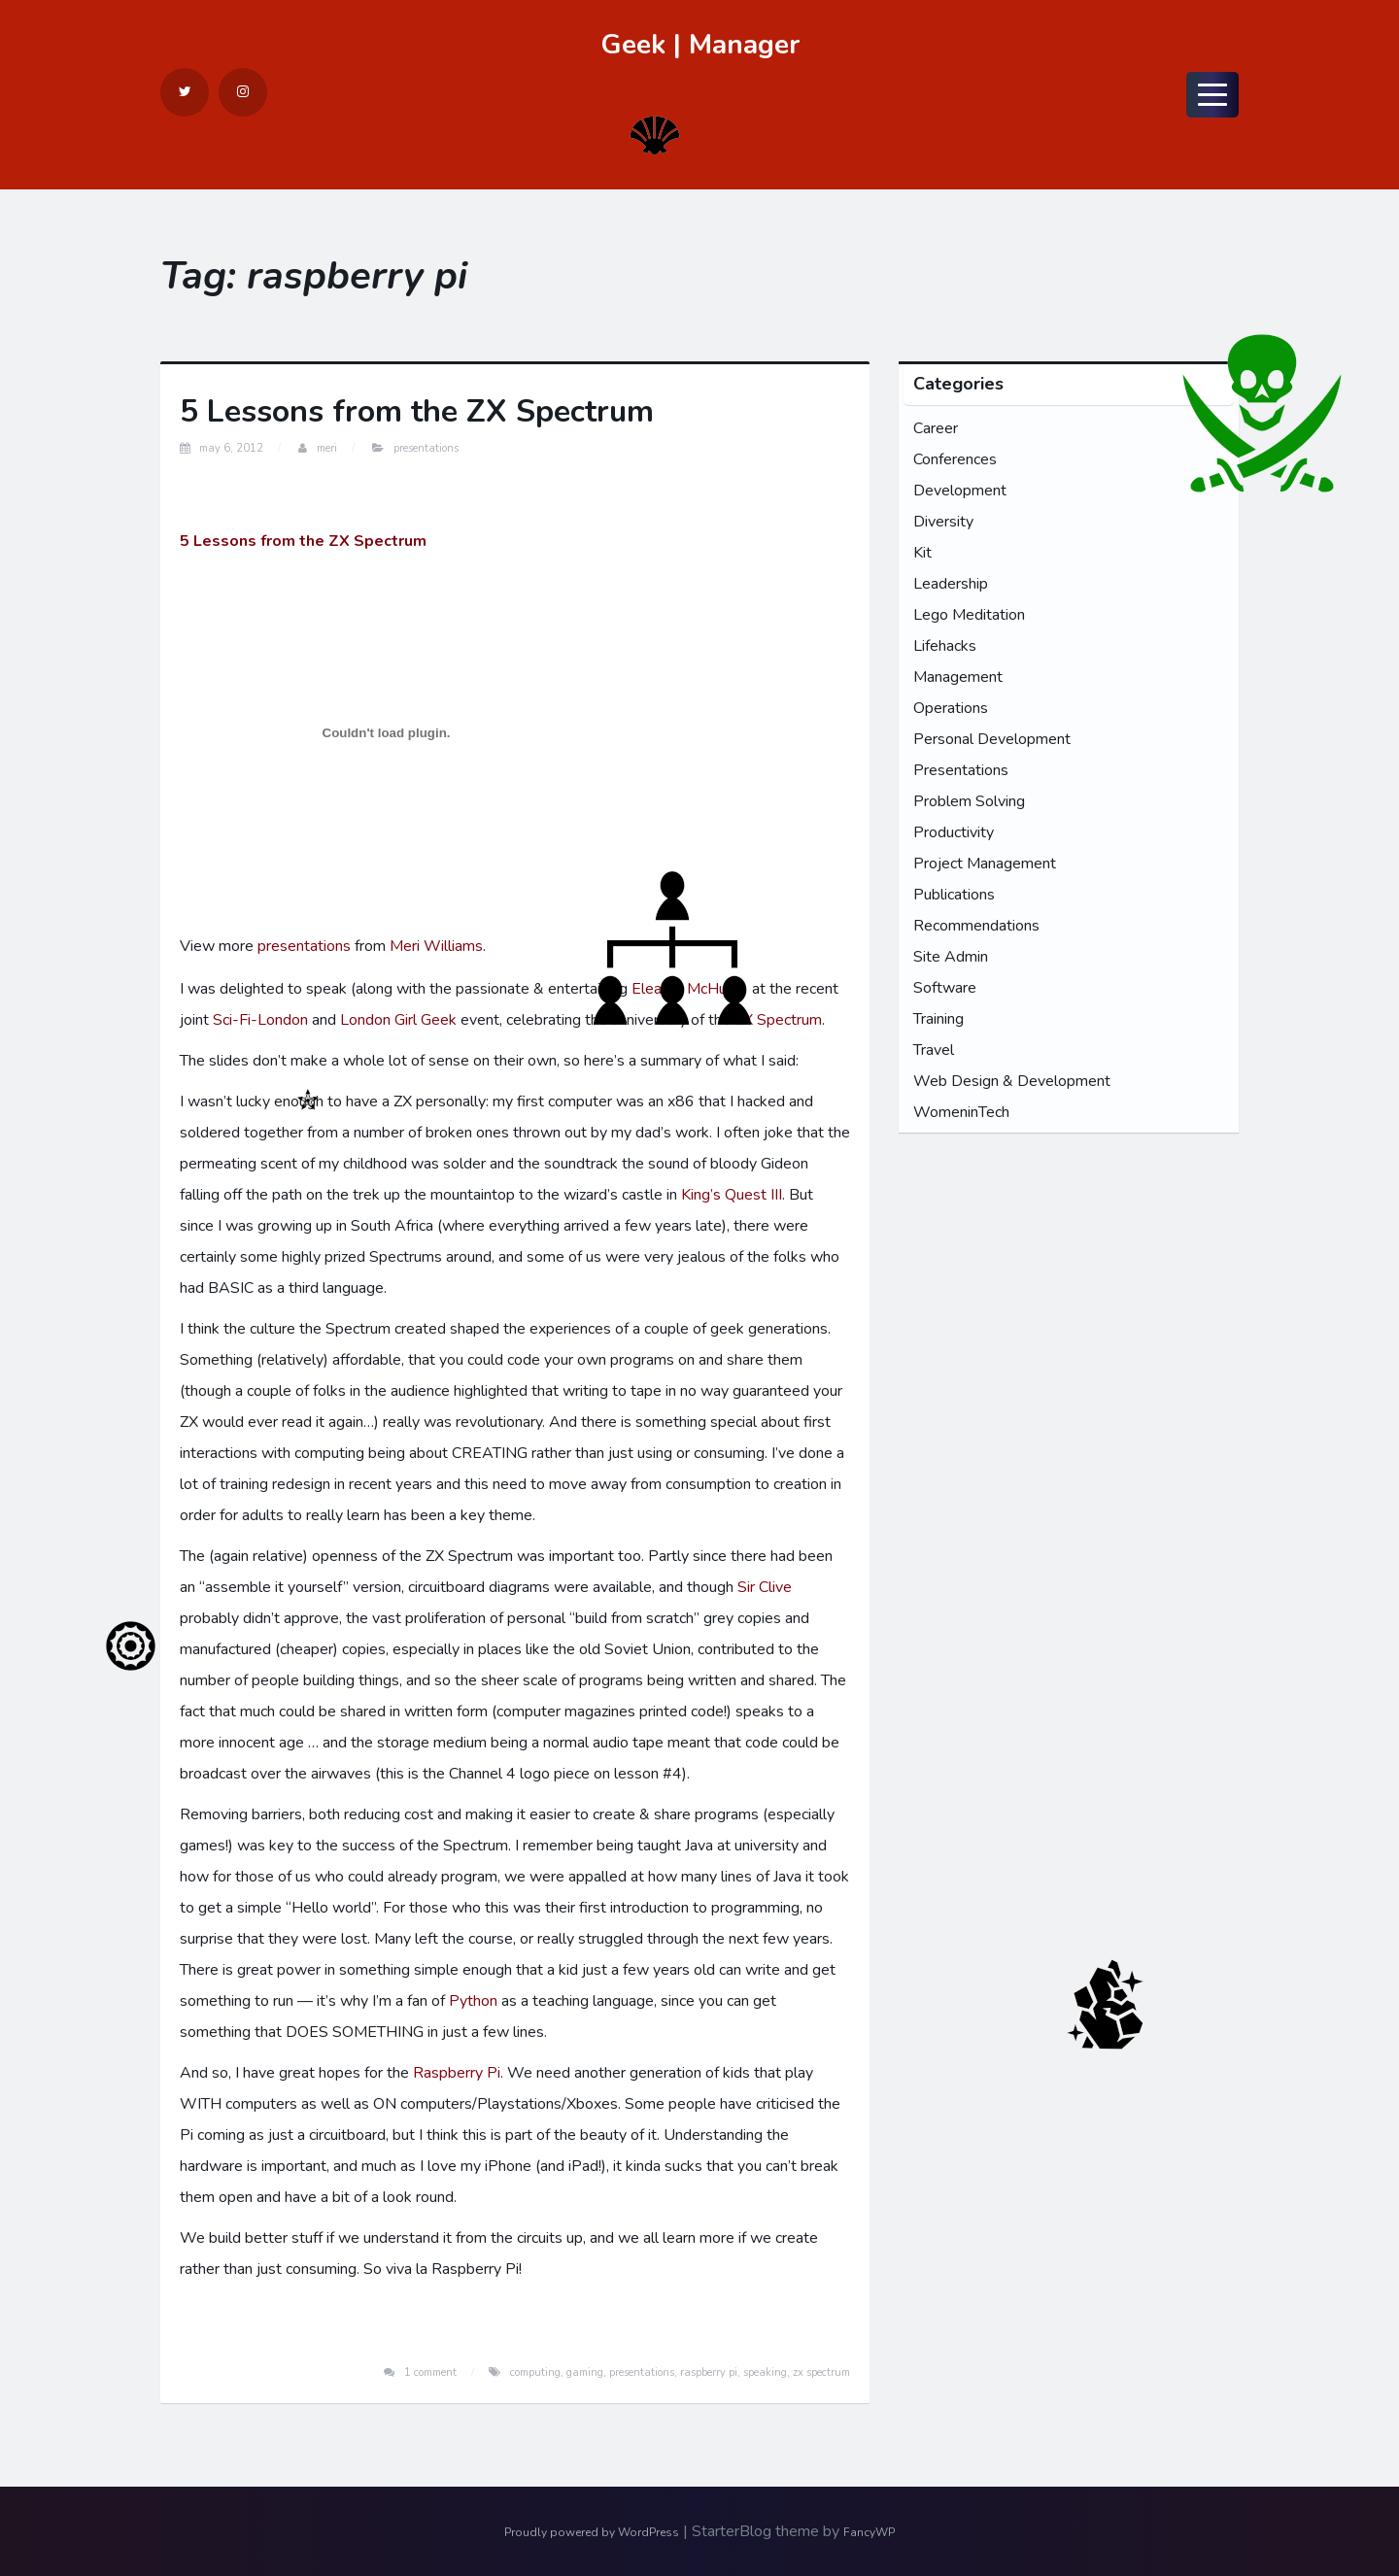 The image size is (1399, 2576). What do you see at coordinates (1262, 414) in the screenshot?
I see `indicates pirate or seafaring game mode` at bounding box center [1262, 414].